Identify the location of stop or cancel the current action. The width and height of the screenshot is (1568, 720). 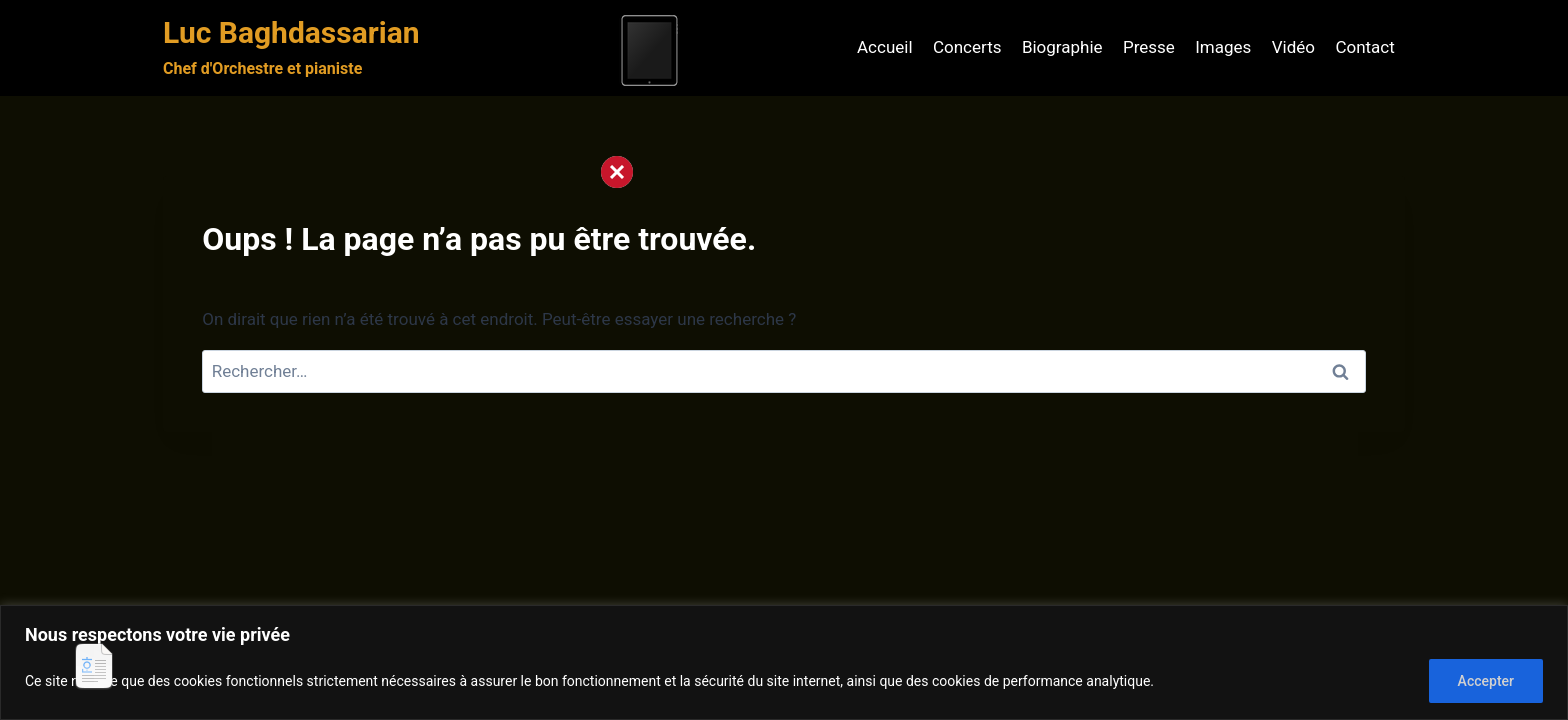
(617, 172).